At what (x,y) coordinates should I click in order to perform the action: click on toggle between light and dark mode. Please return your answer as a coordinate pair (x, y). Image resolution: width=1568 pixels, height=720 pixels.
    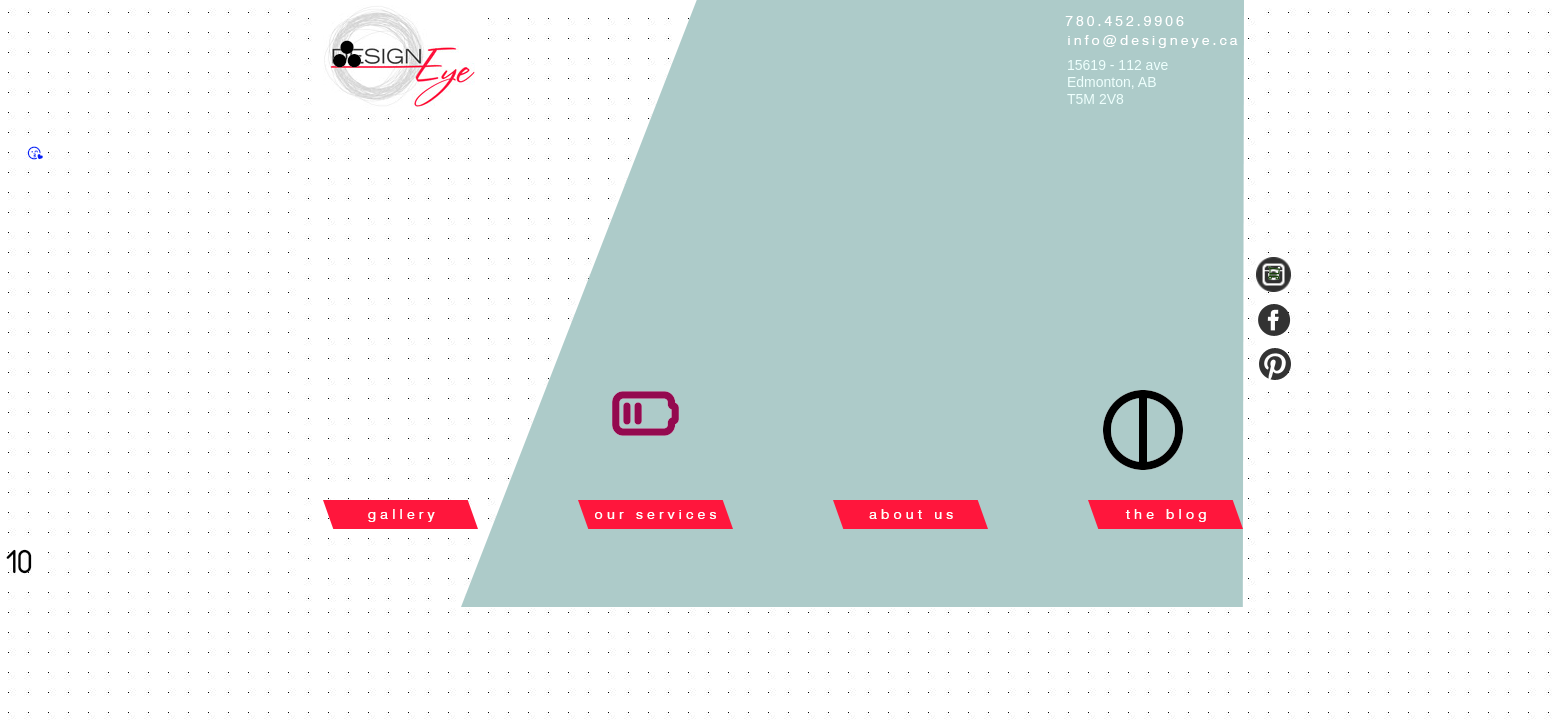
    Looking at the image, I should click on (1143, 430).